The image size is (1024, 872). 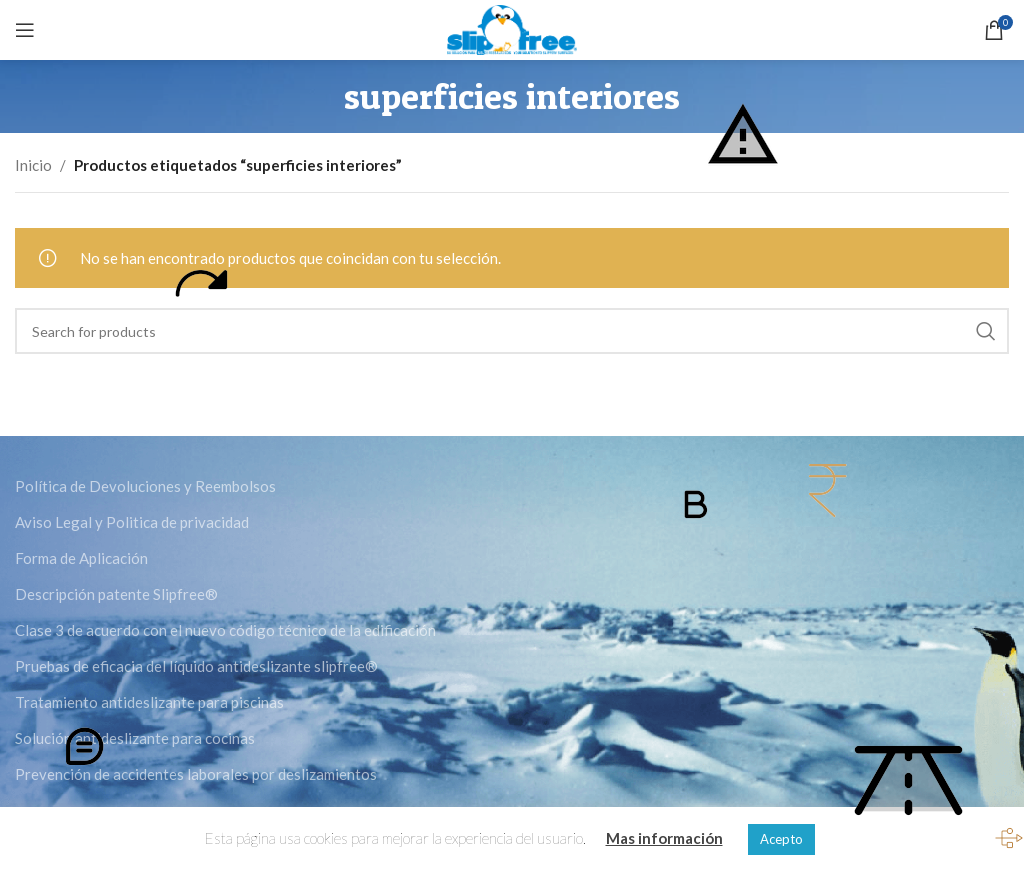 What do you see at coordinates (200, 281) in the screenshot?
I see `redo last action` at bounding box center [200, 281].